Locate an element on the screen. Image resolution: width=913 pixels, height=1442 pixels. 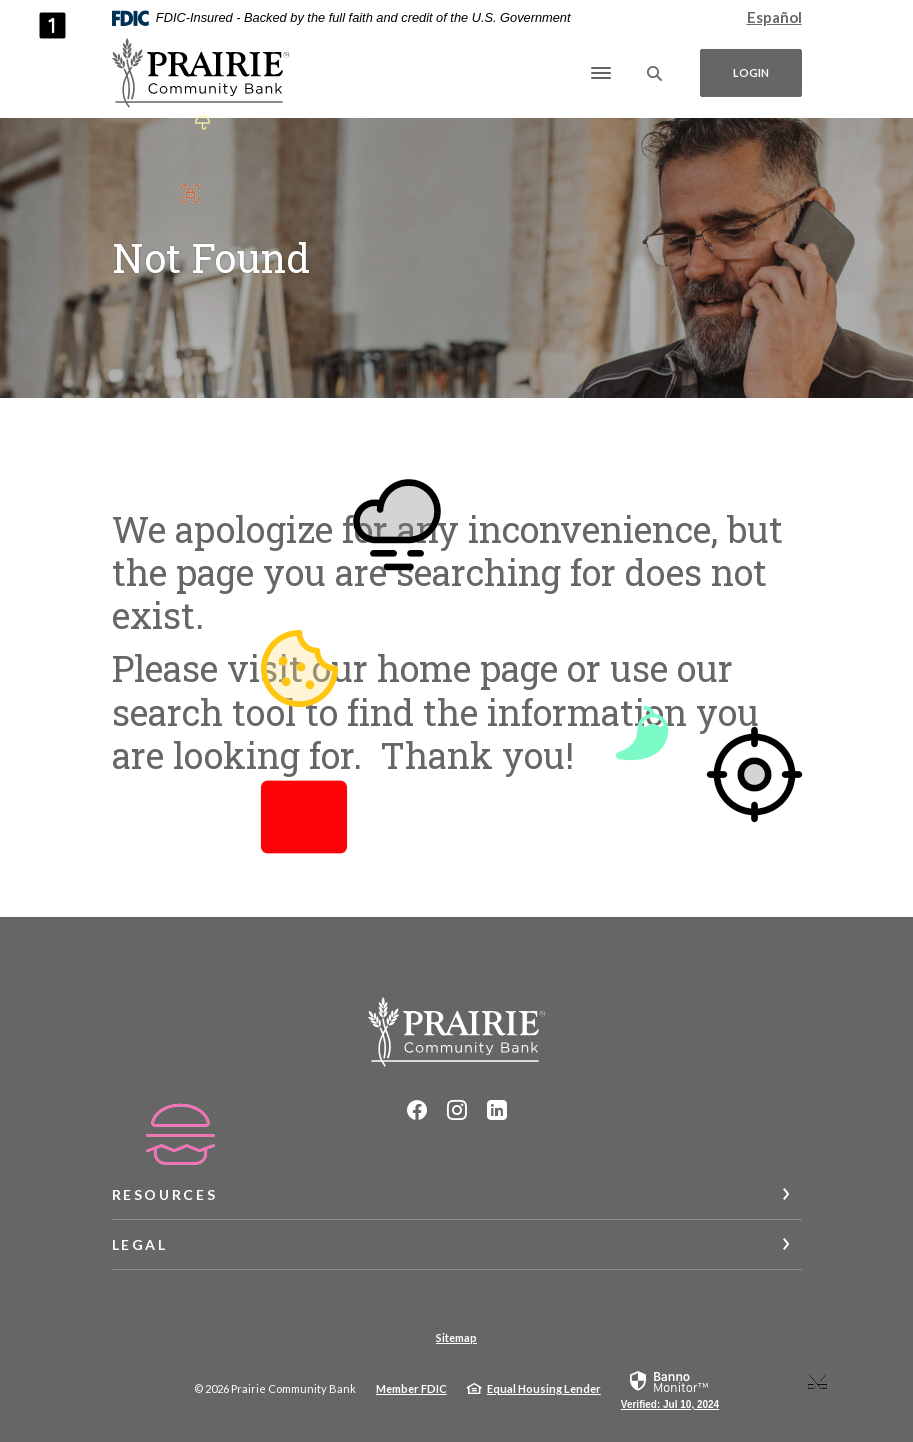
view hockey scores or sports updates is located at coordinates (817, 1381).